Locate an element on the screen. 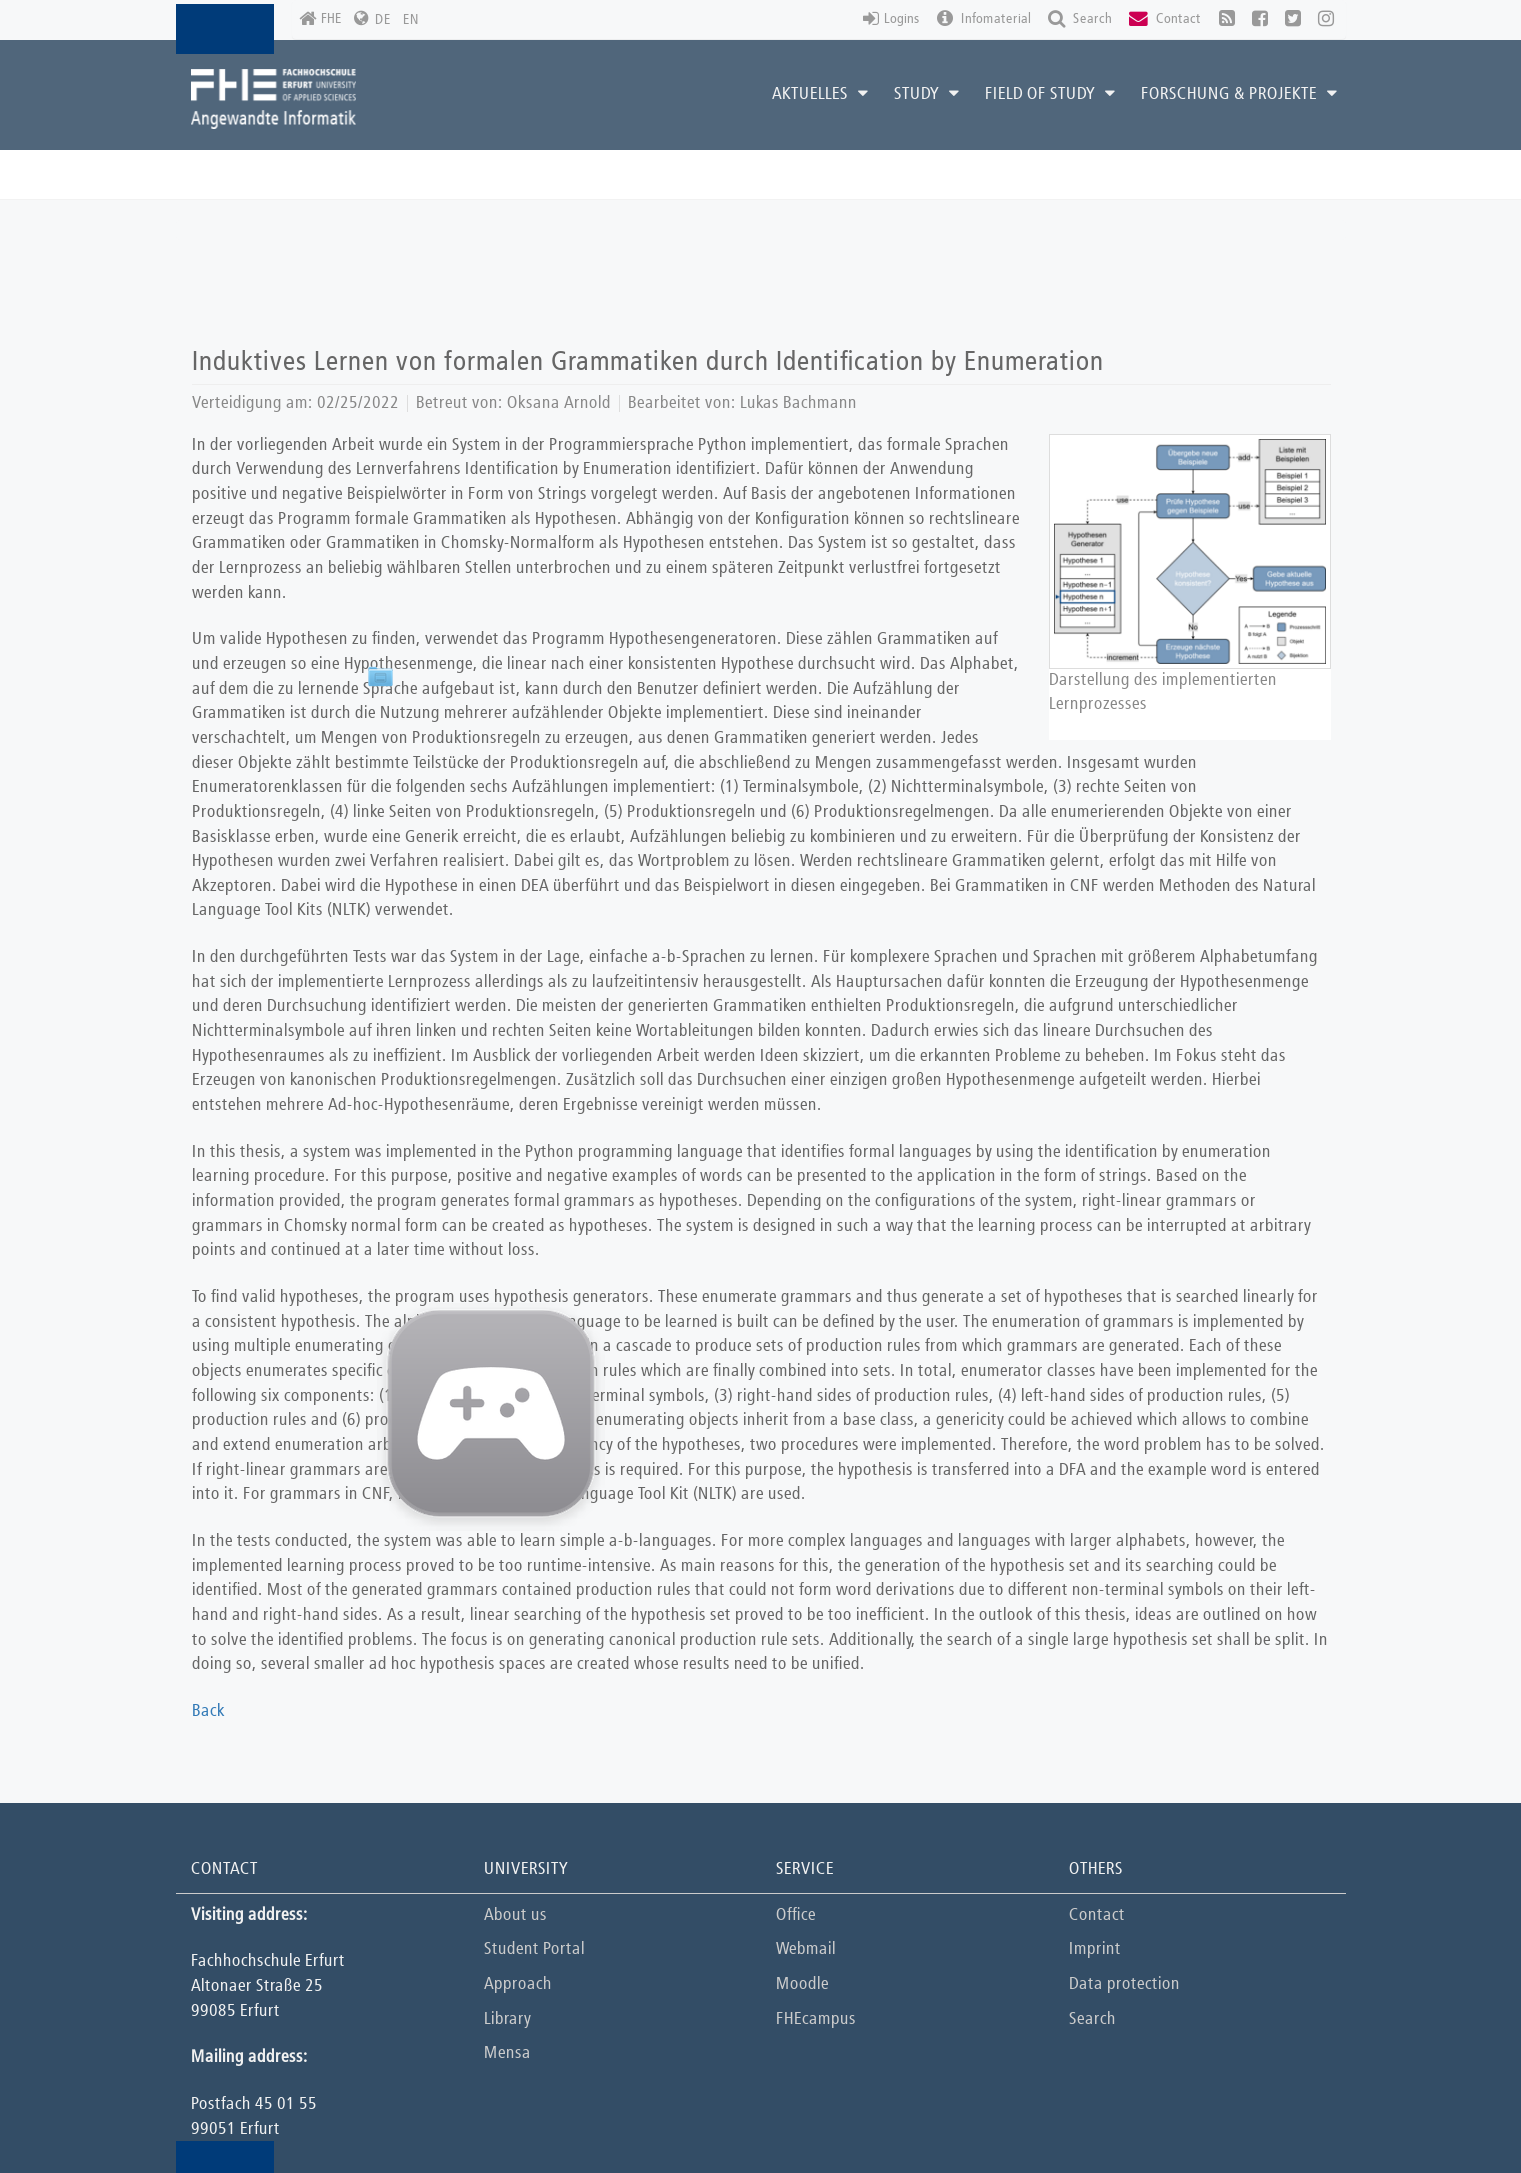 Image resolution: width=1521 pixels, height=2173 pixels. open your desktop folder is located at coordinates (380, 676).